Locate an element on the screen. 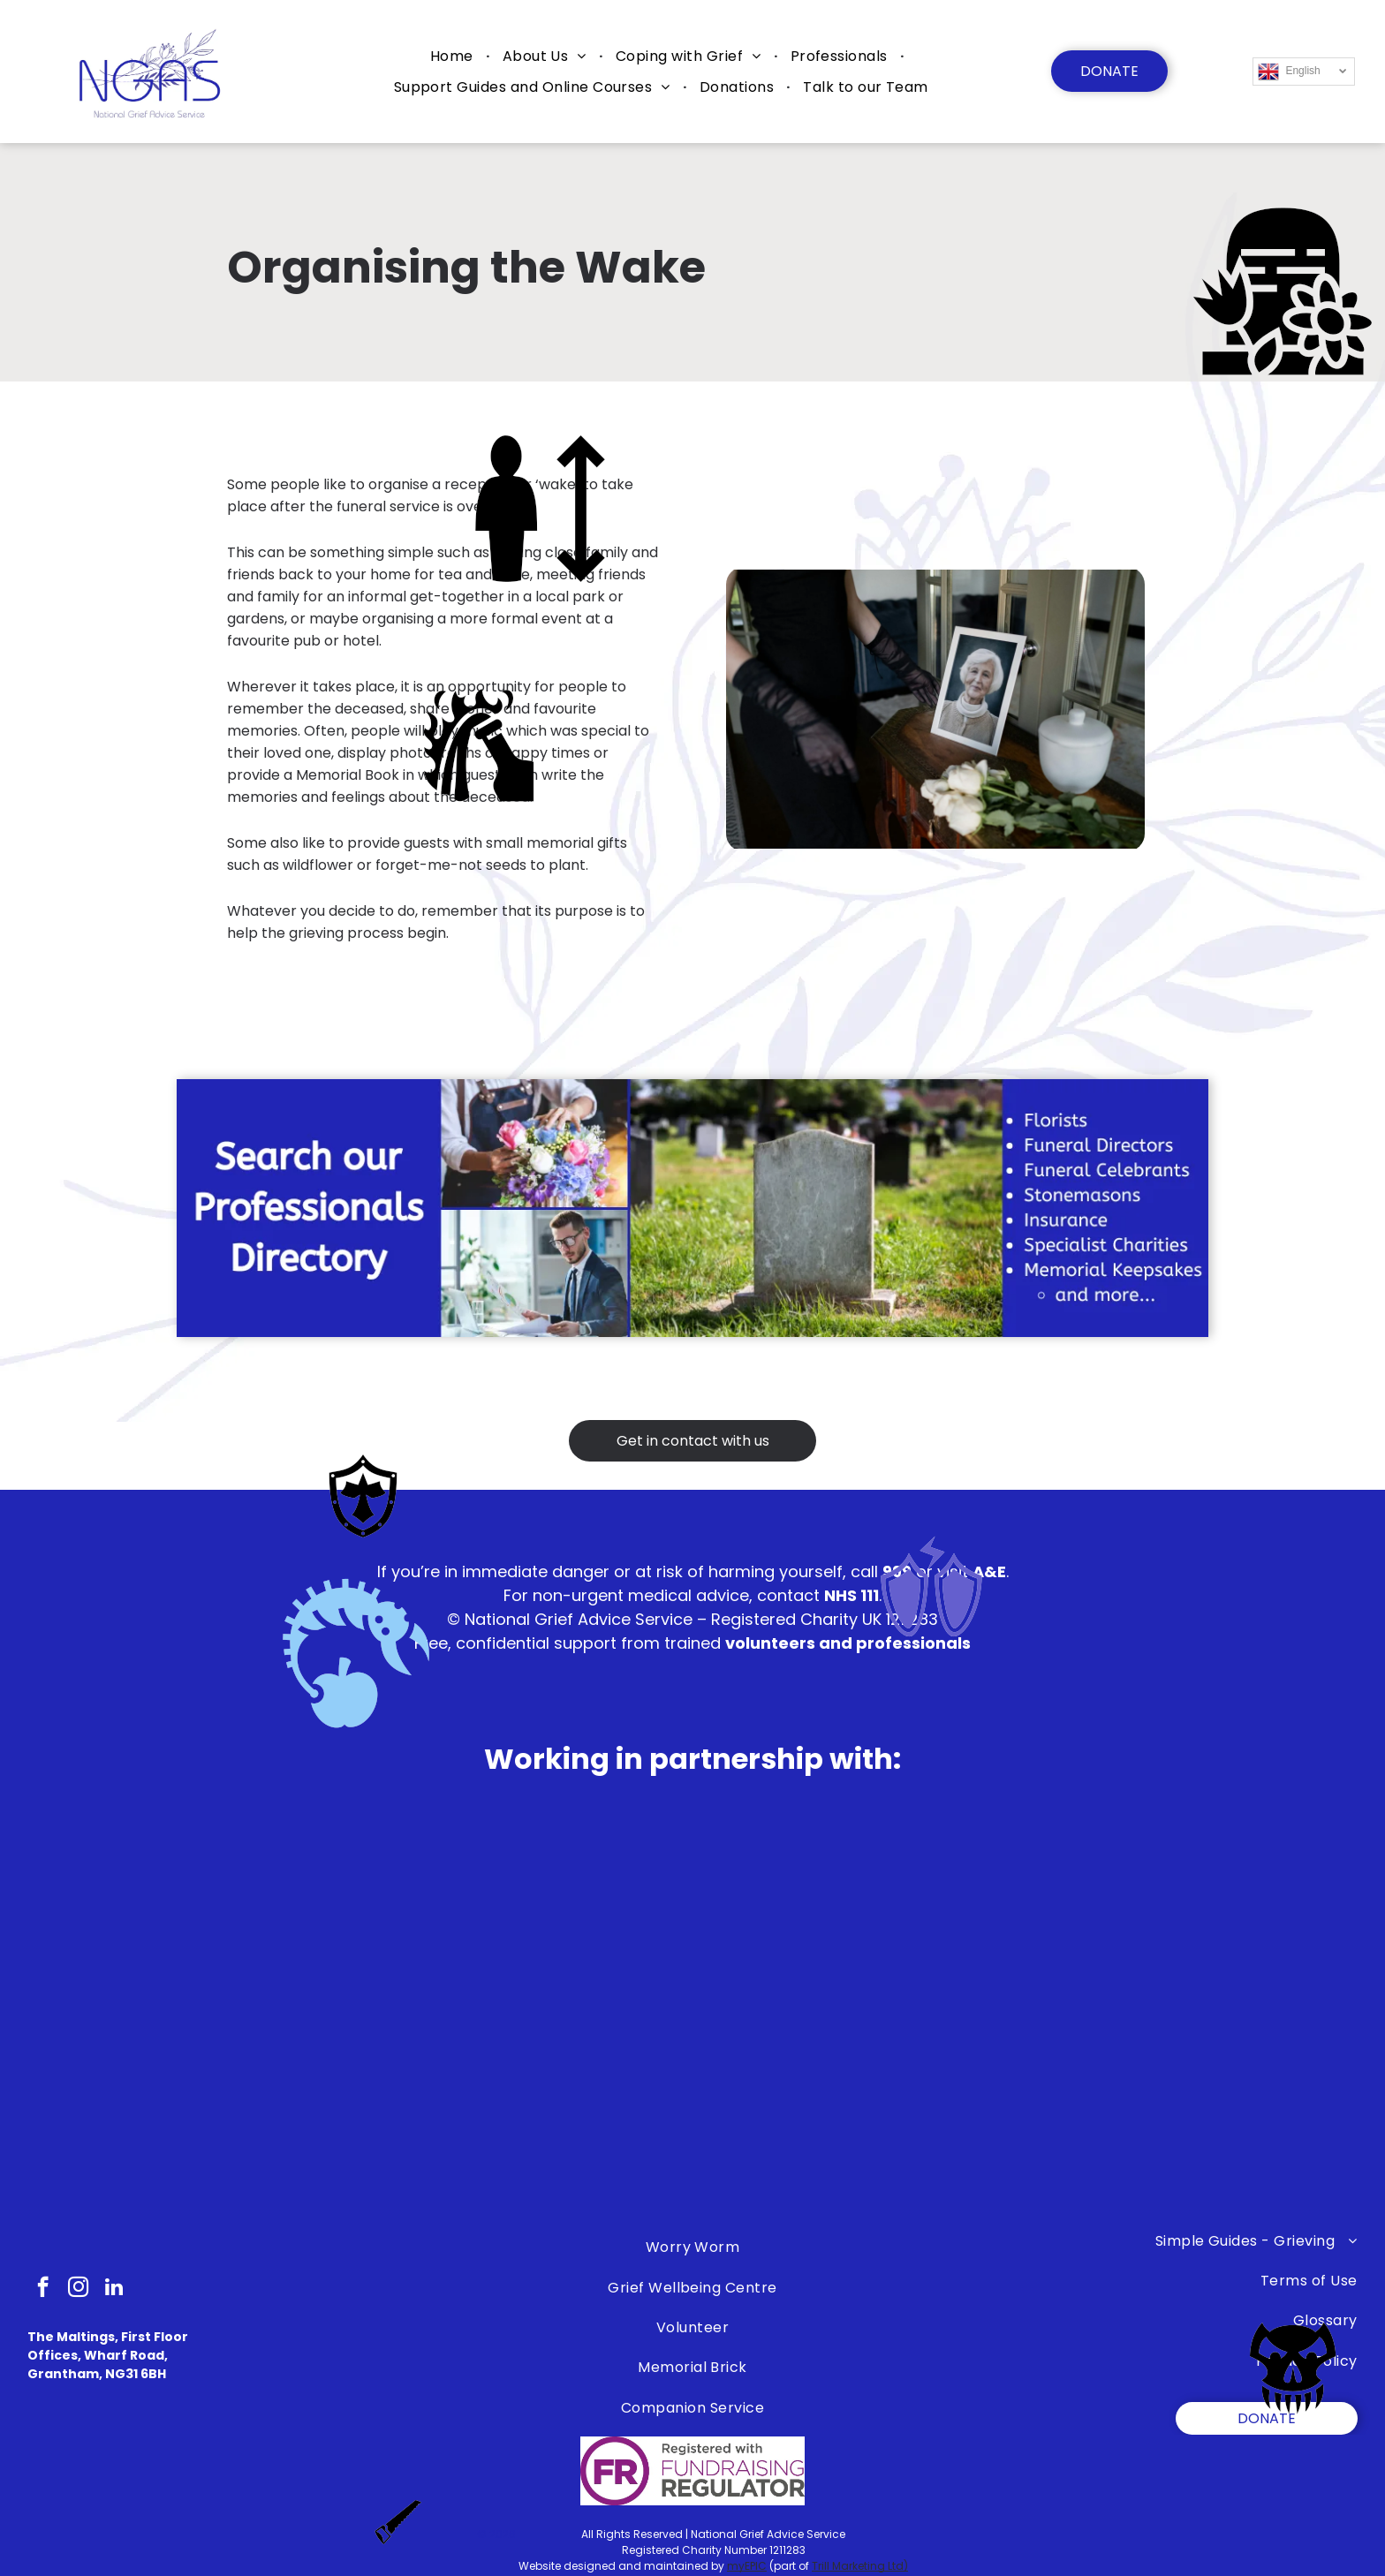  select molotov cocktail weapon or item is located at coordinates (478, 745).